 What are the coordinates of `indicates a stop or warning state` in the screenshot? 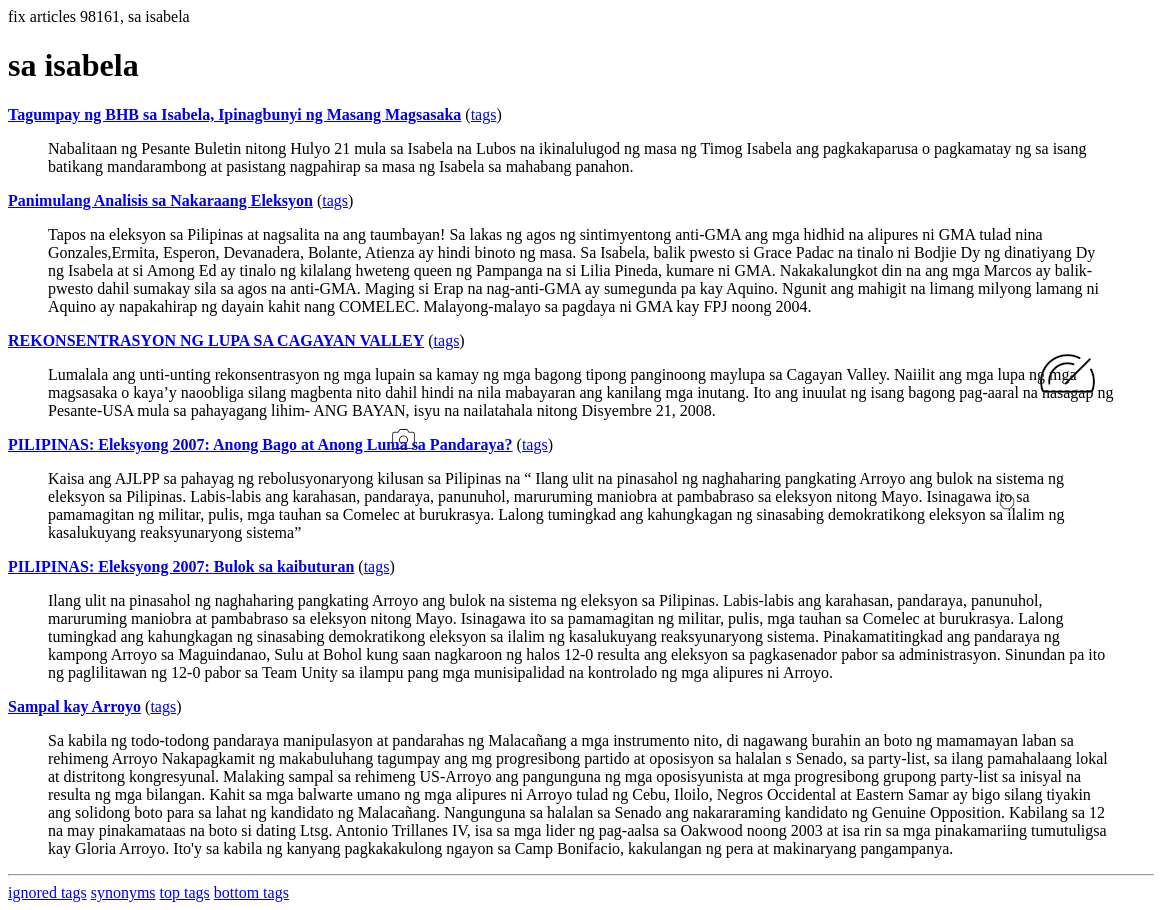 It's located at (1007, 502).